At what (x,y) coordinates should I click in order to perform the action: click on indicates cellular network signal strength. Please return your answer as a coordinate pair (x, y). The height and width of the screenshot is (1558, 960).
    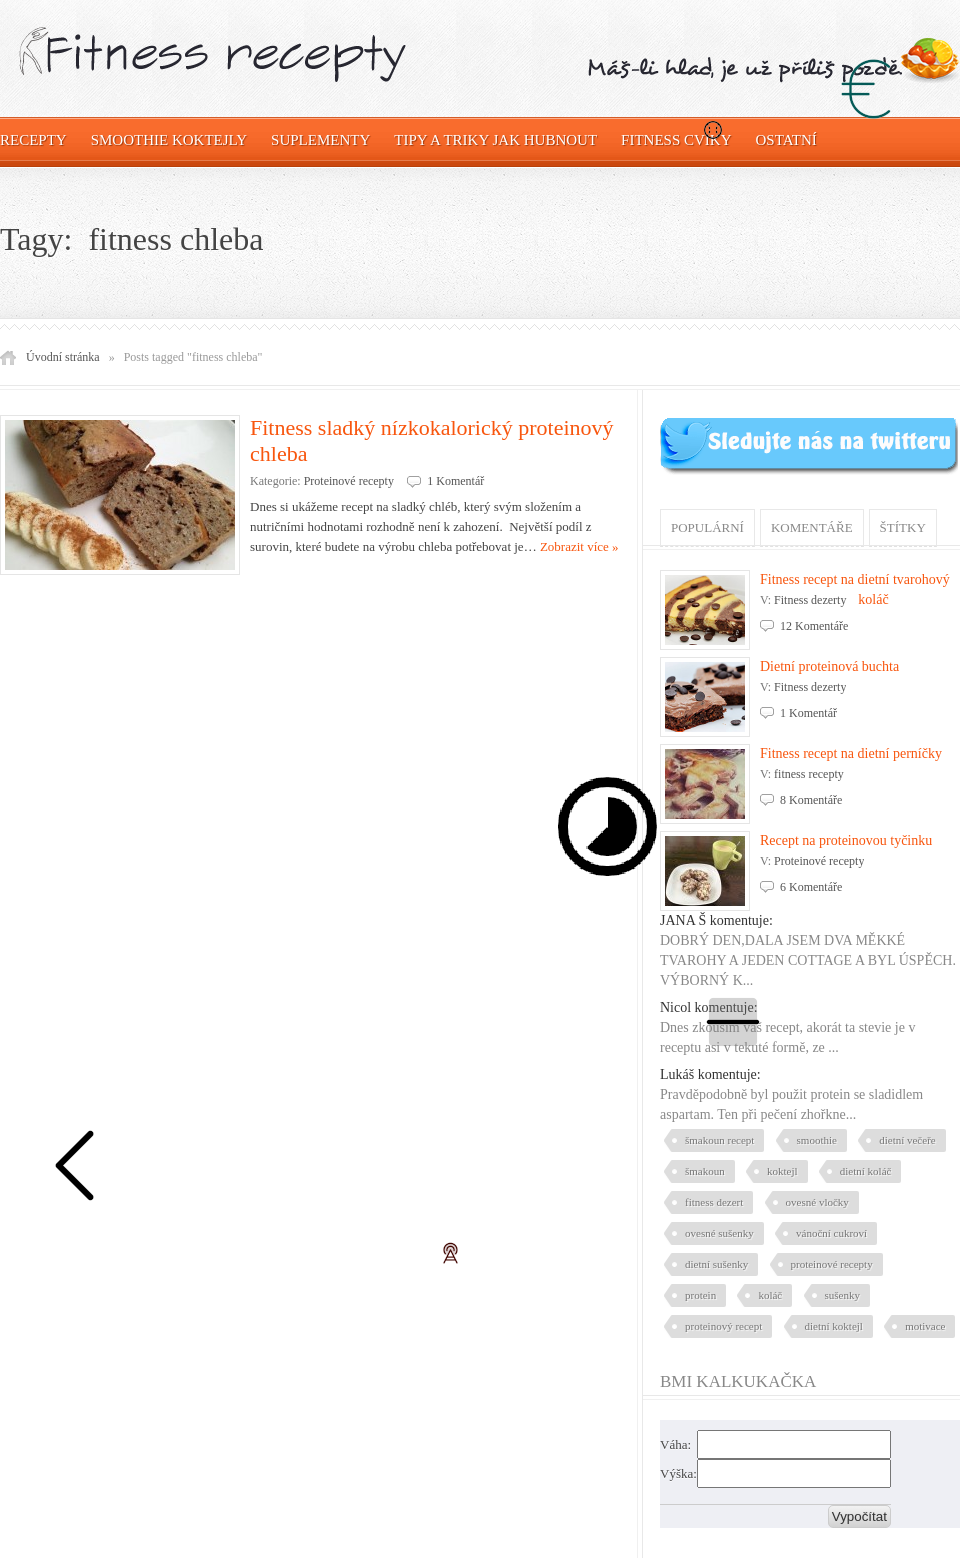
    Looking at the image, I should click on (450, 1253).